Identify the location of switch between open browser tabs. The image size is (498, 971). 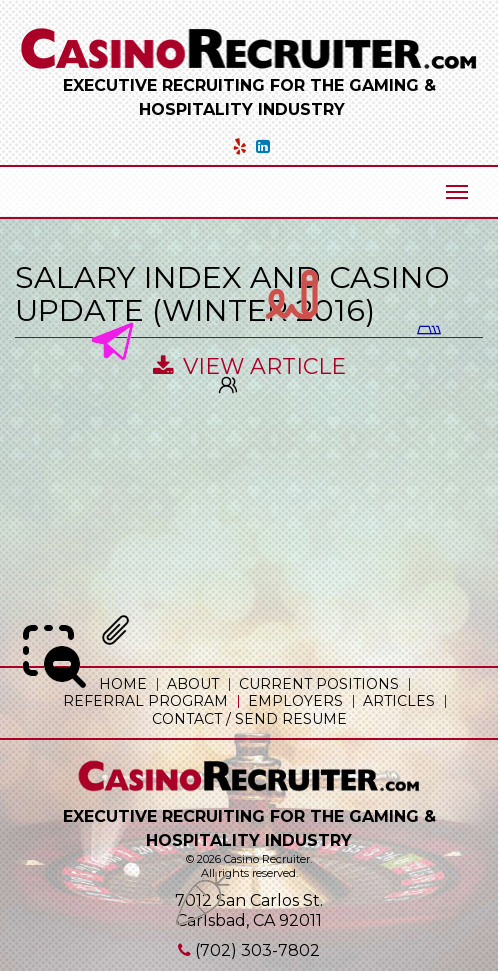
(429, 330).